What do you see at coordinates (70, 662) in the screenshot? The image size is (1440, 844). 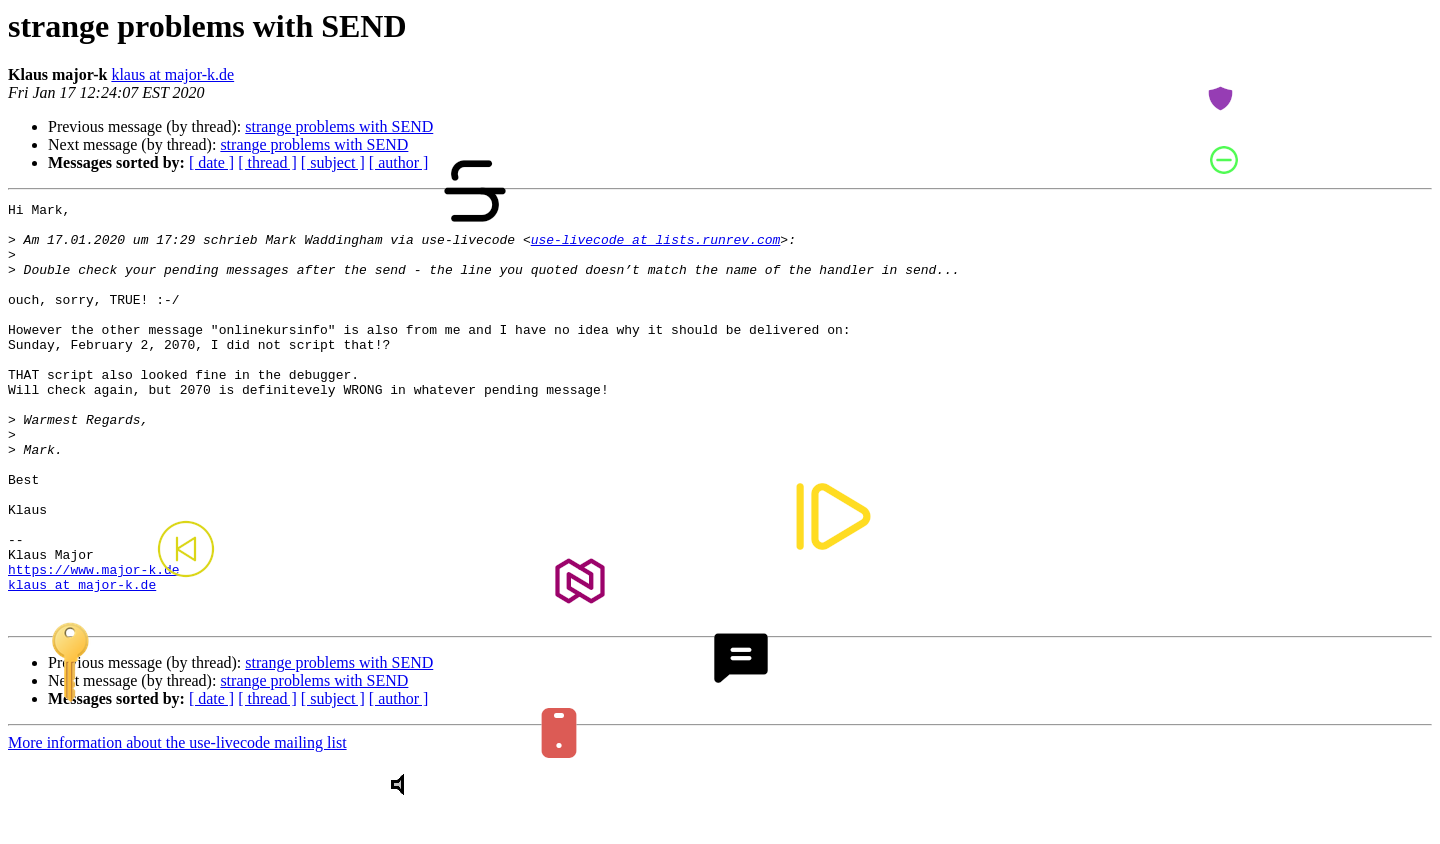 I see `access security or password settings` at bounding box center [70, 662].